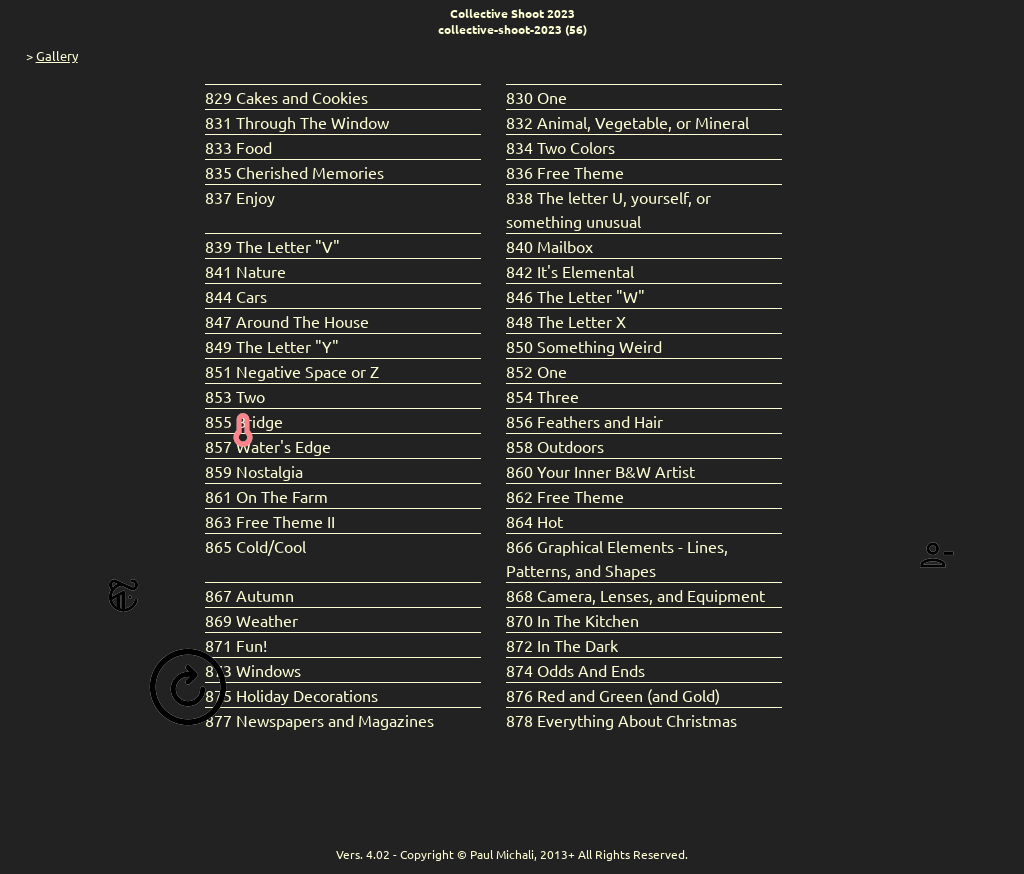 This screenshot has width=1024, height=874. What do you see at coordinates (243, 430) in the screenshot?
I see `indicates high temperature reading` at bounding box center [243, 430].